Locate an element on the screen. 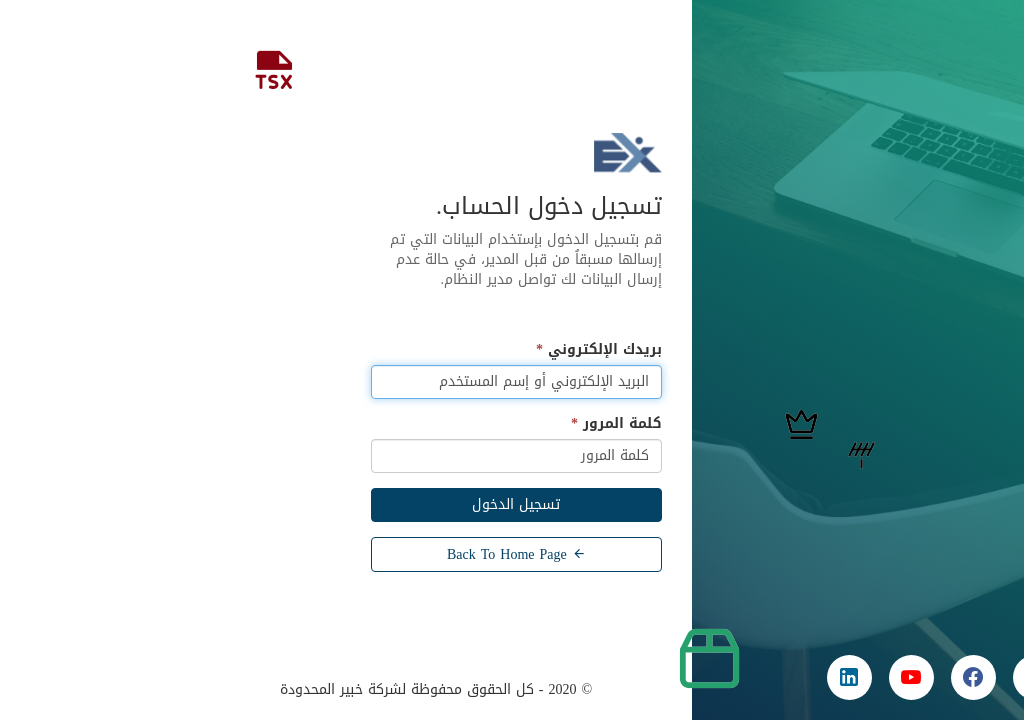 The height and width of the screenshot is (720, 1024). view package or shipment details is located at coordinates (709, 658).